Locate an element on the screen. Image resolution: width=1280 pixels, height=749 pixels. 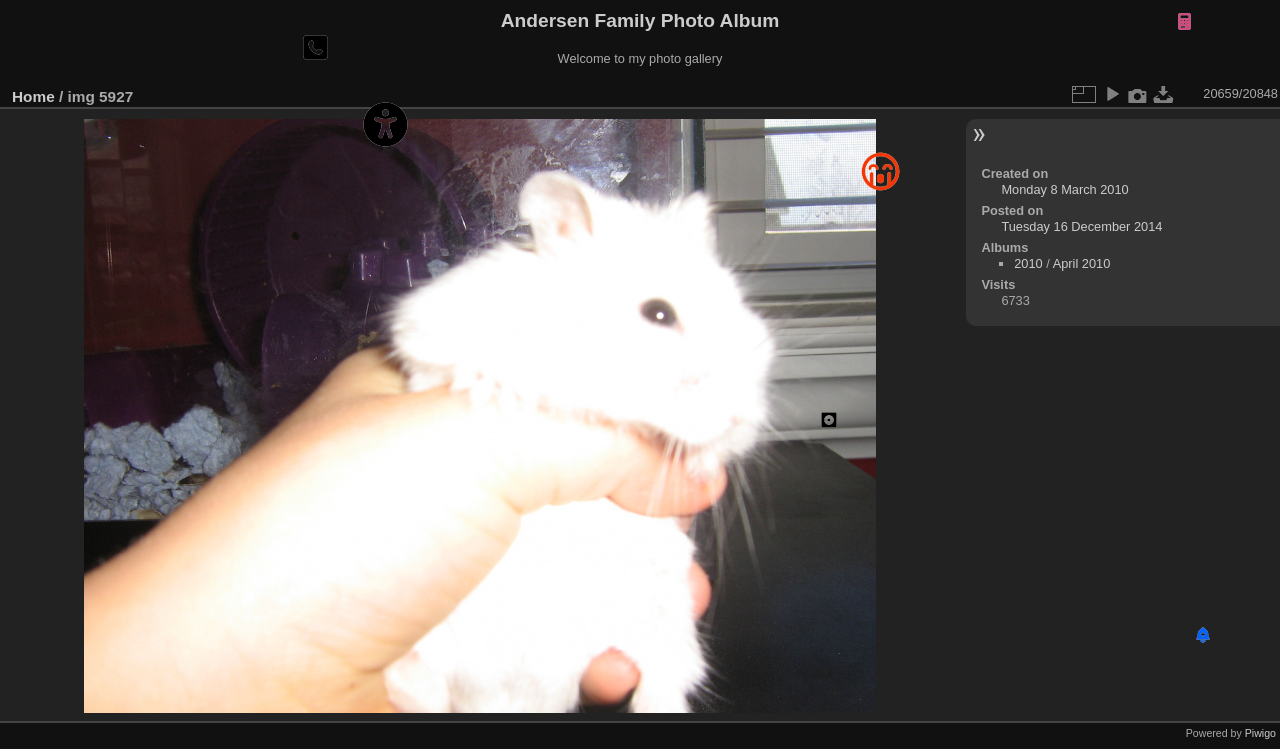
access accessibility settings is located at coordinates (385, 124).